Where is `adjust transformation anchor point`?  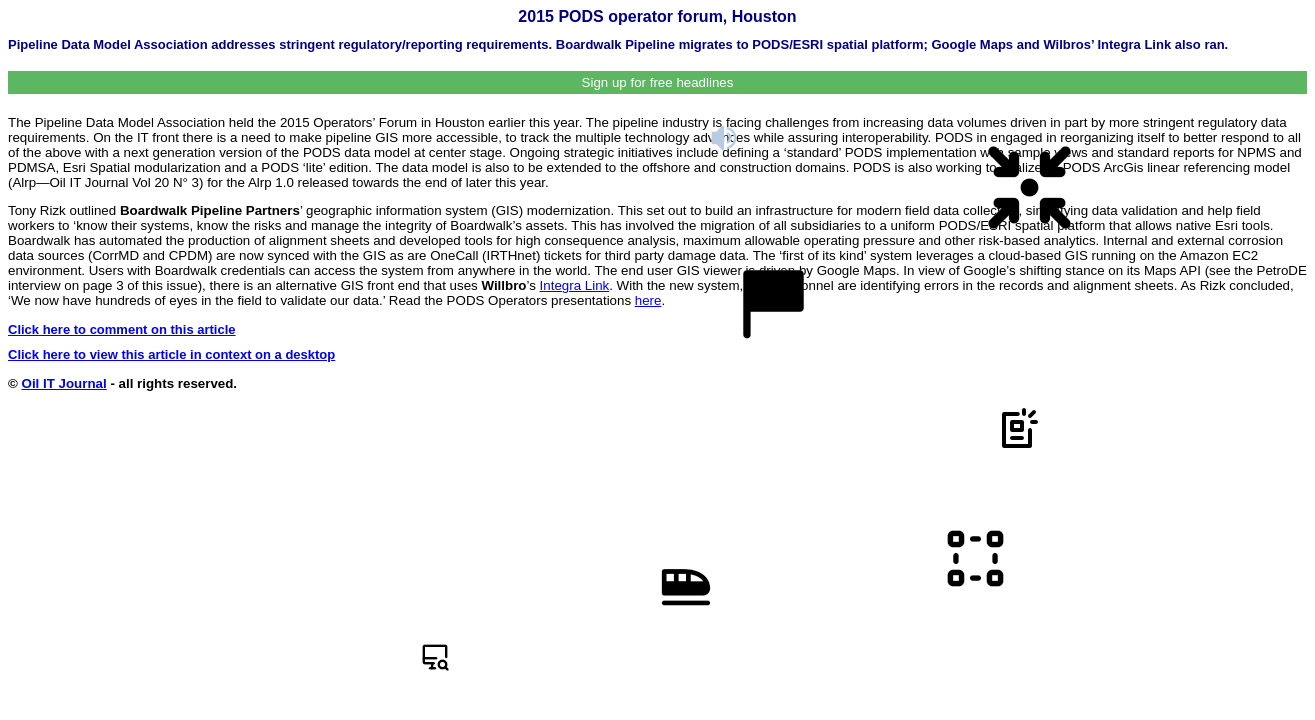
adjust transformation anchor point is located at coordinates (975, 558).